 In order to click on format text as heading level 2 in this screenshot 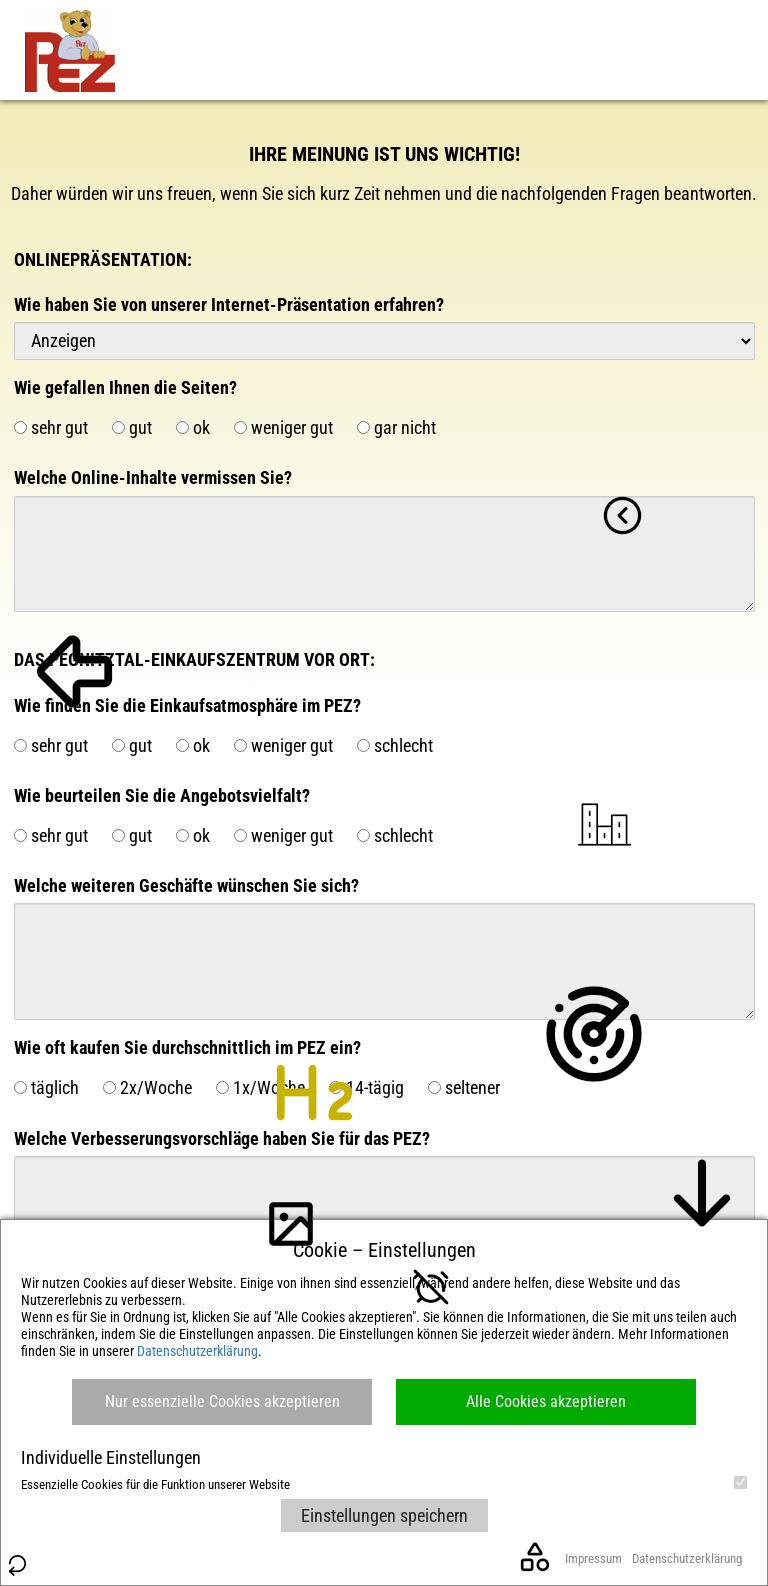, I will do `click(312, 1092)`.